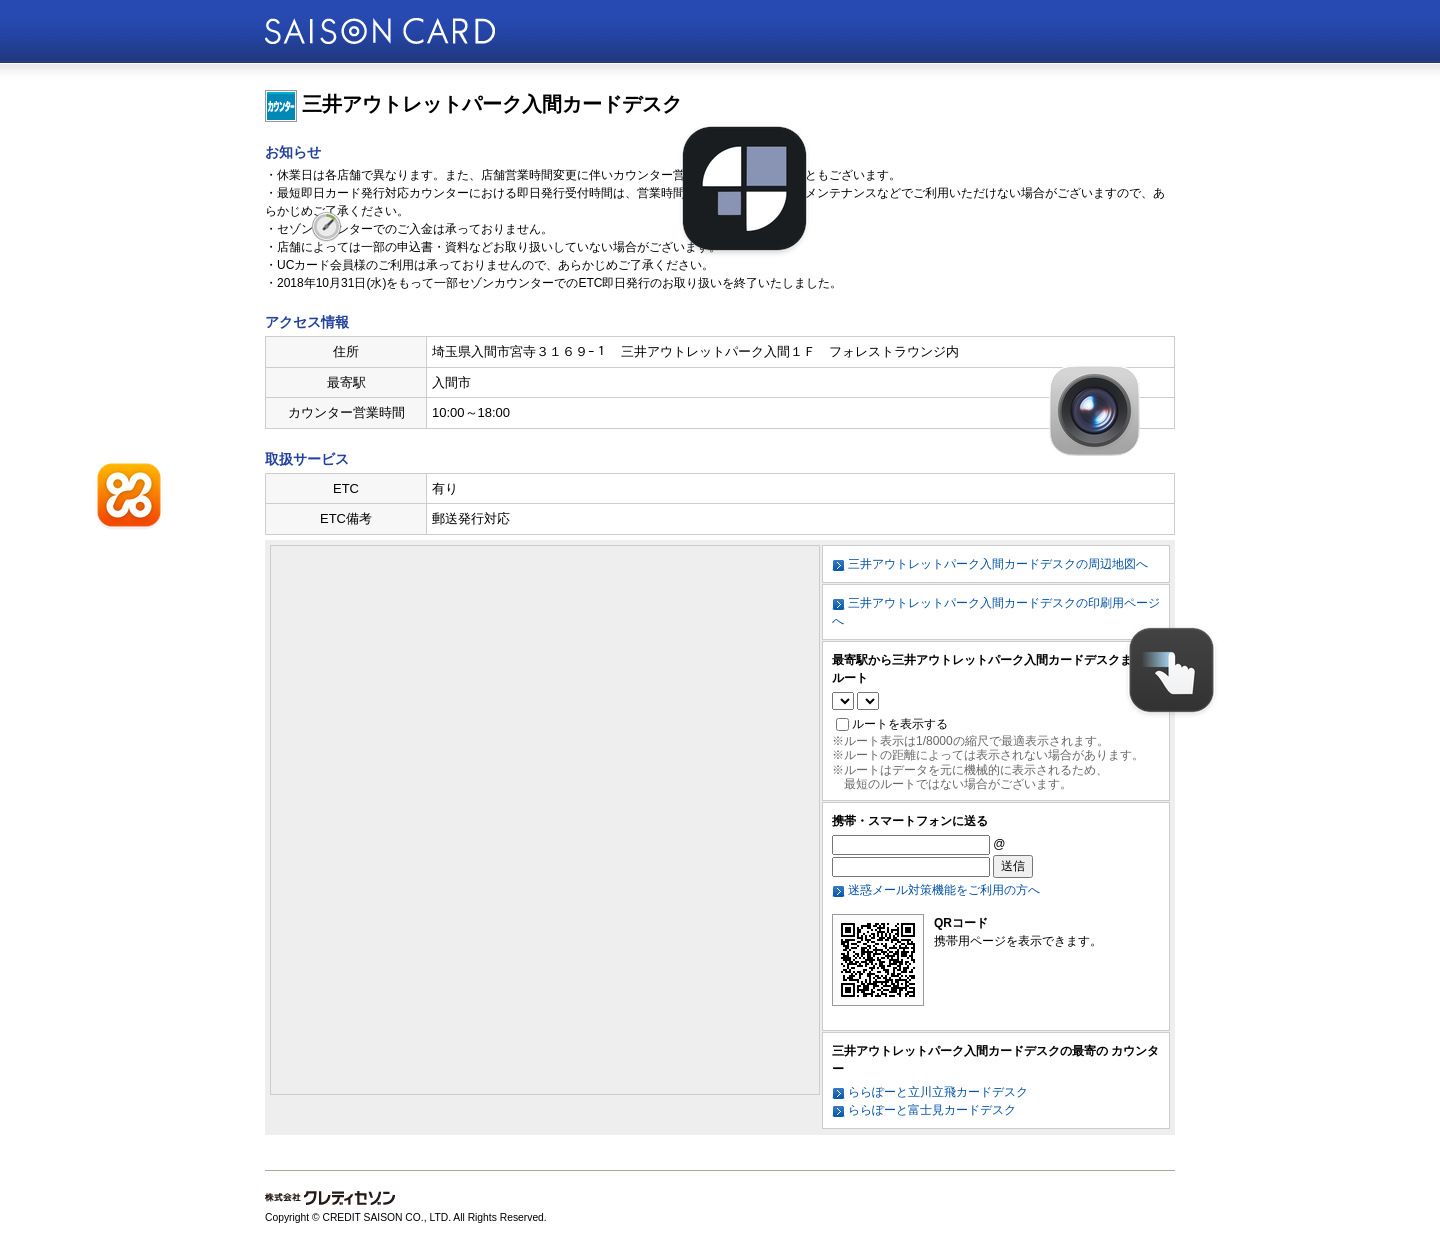 This screenshot has width=1440, height=1241. I want to click on open sysprof system profiler, so click(326, 226).